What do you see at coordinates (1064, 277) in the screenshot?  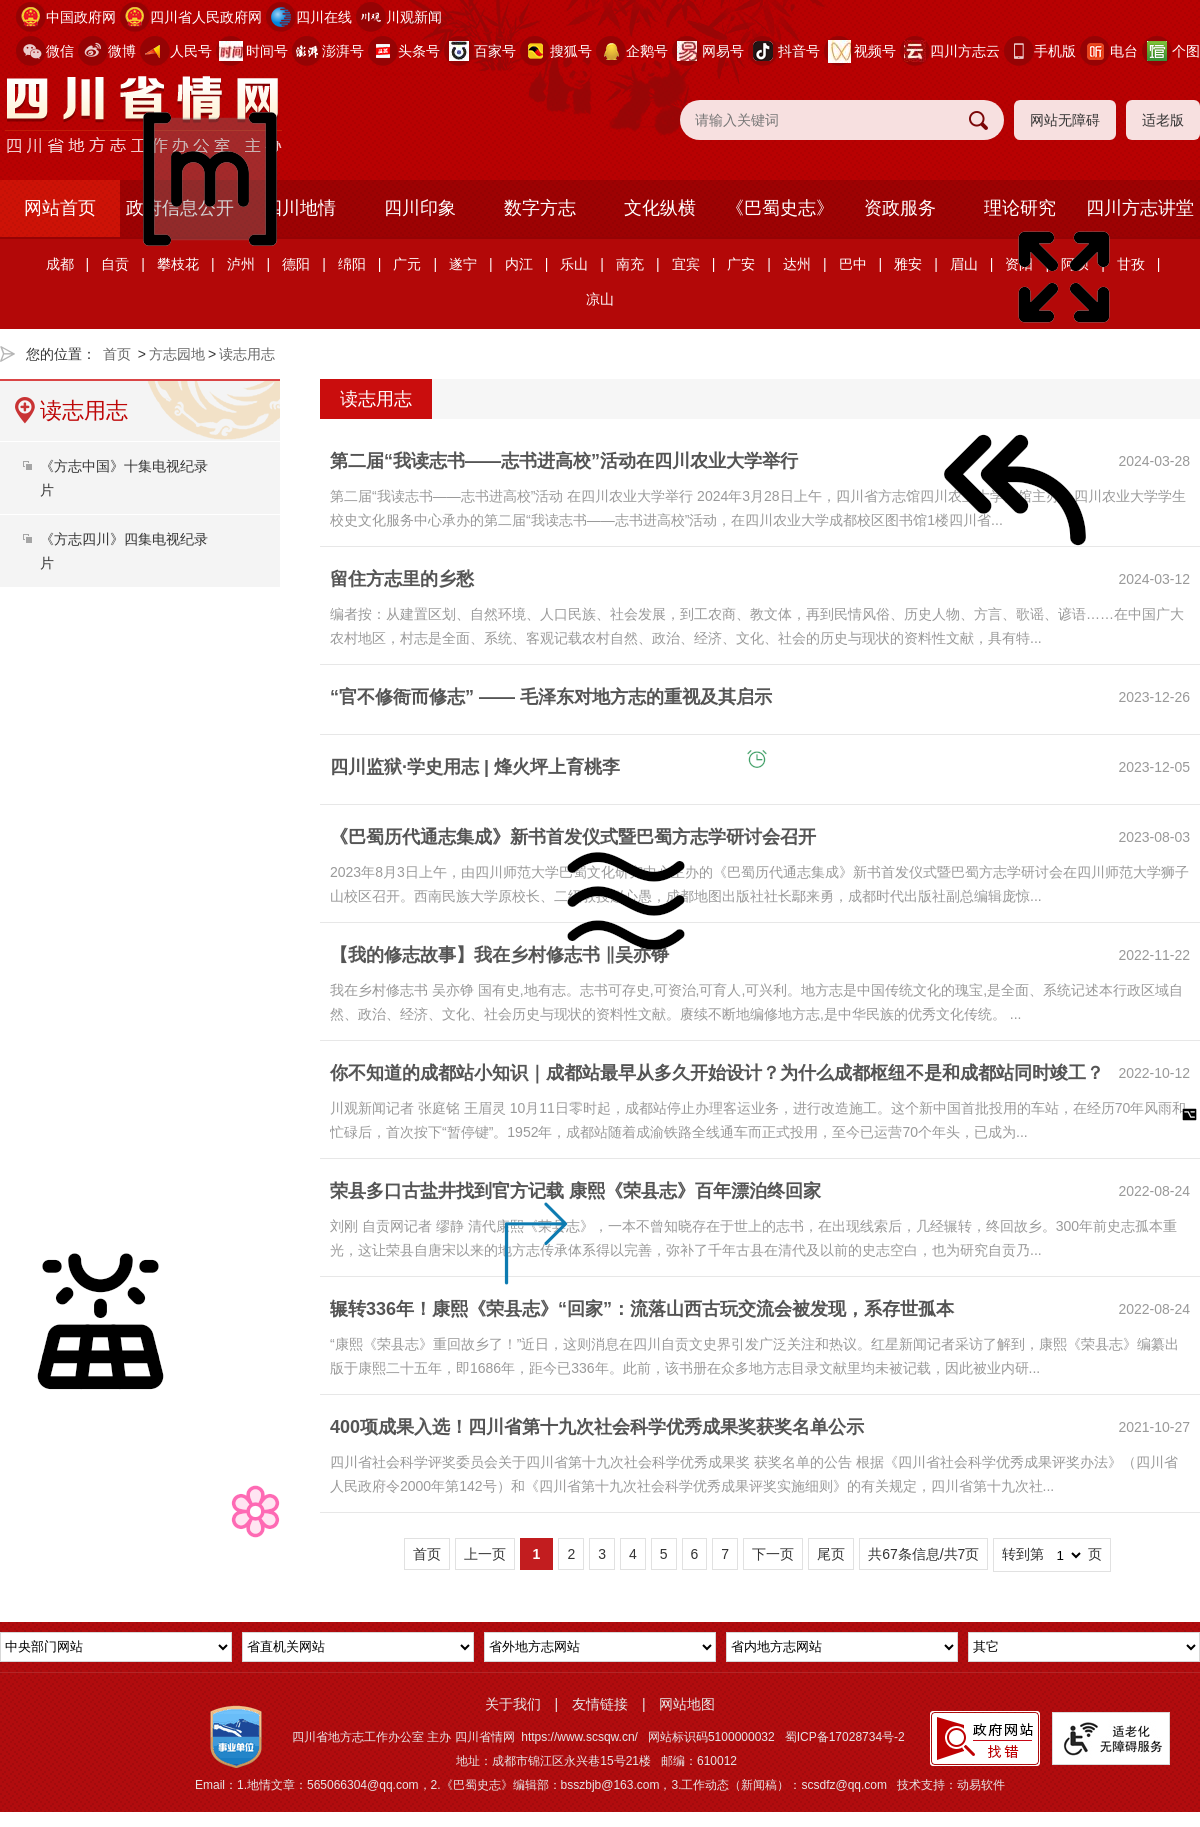 I see `expand to fullscreen mode` at bounding box center [1064, 277].